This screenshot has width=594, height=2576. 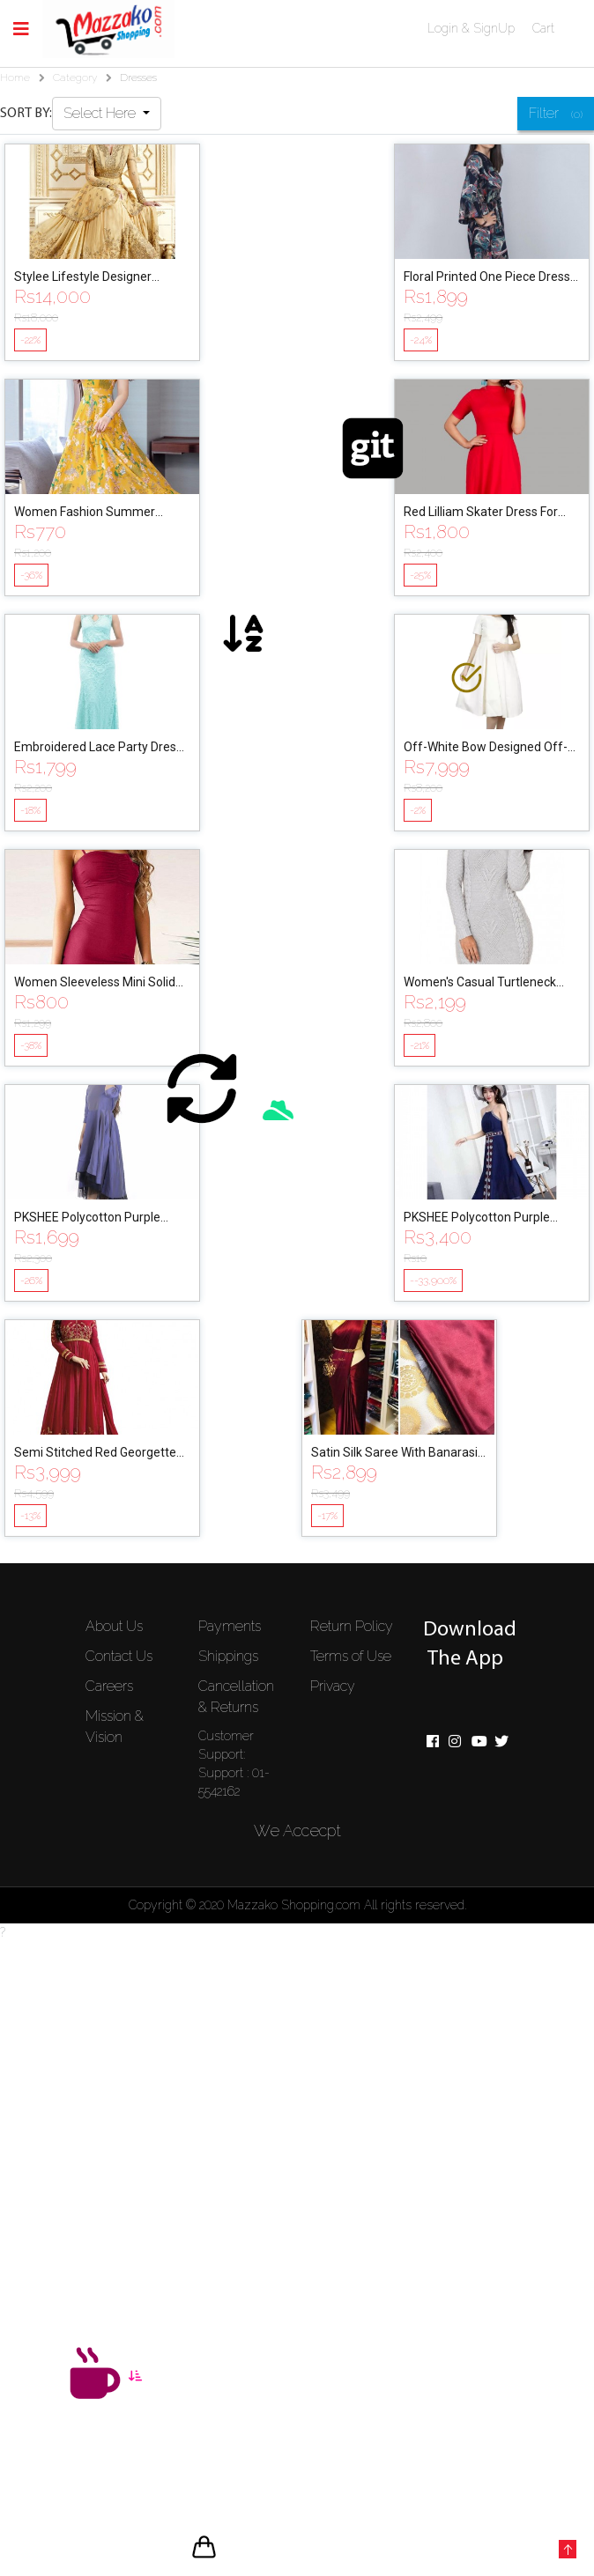 What do you see at coordinates (466, 677) in the screenshot?
I see `task or action completed successfully` at bounding box center [466, 677].